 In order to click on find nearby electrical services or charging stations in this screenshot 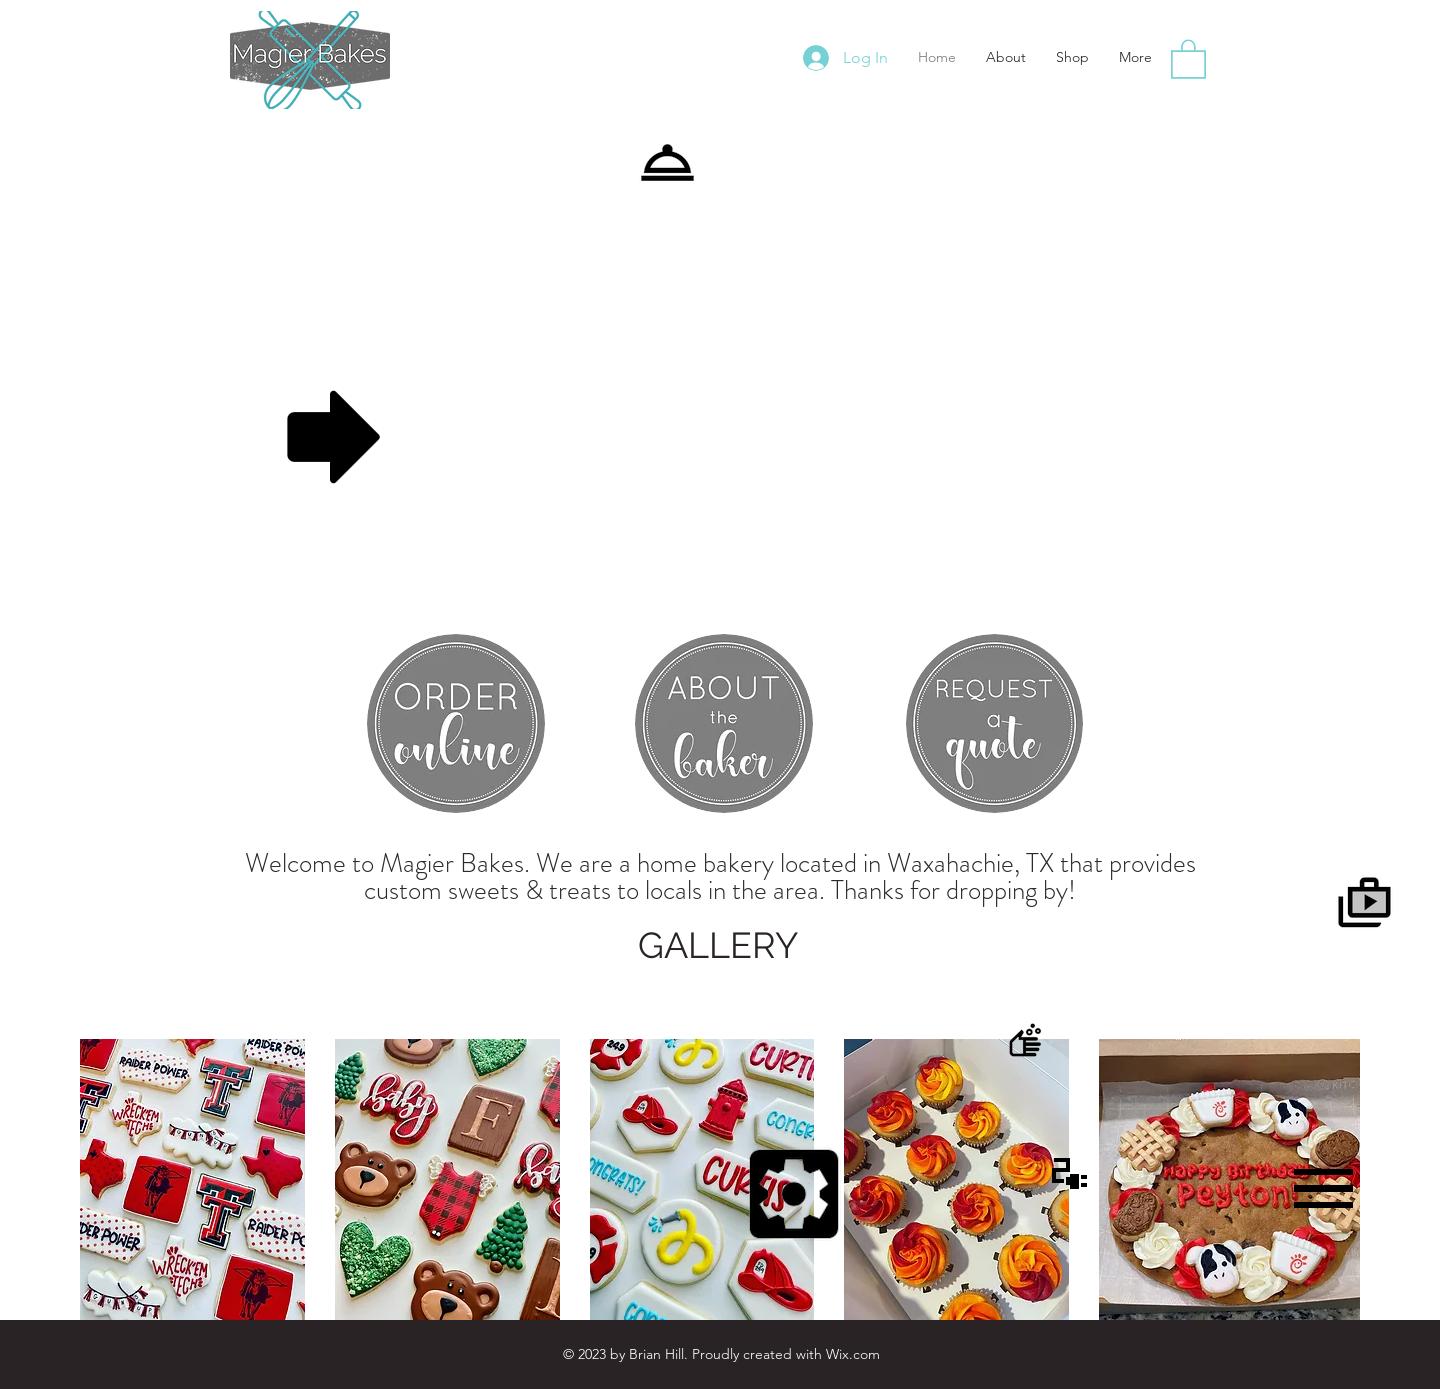, I will do `click(1069, 1173)`.